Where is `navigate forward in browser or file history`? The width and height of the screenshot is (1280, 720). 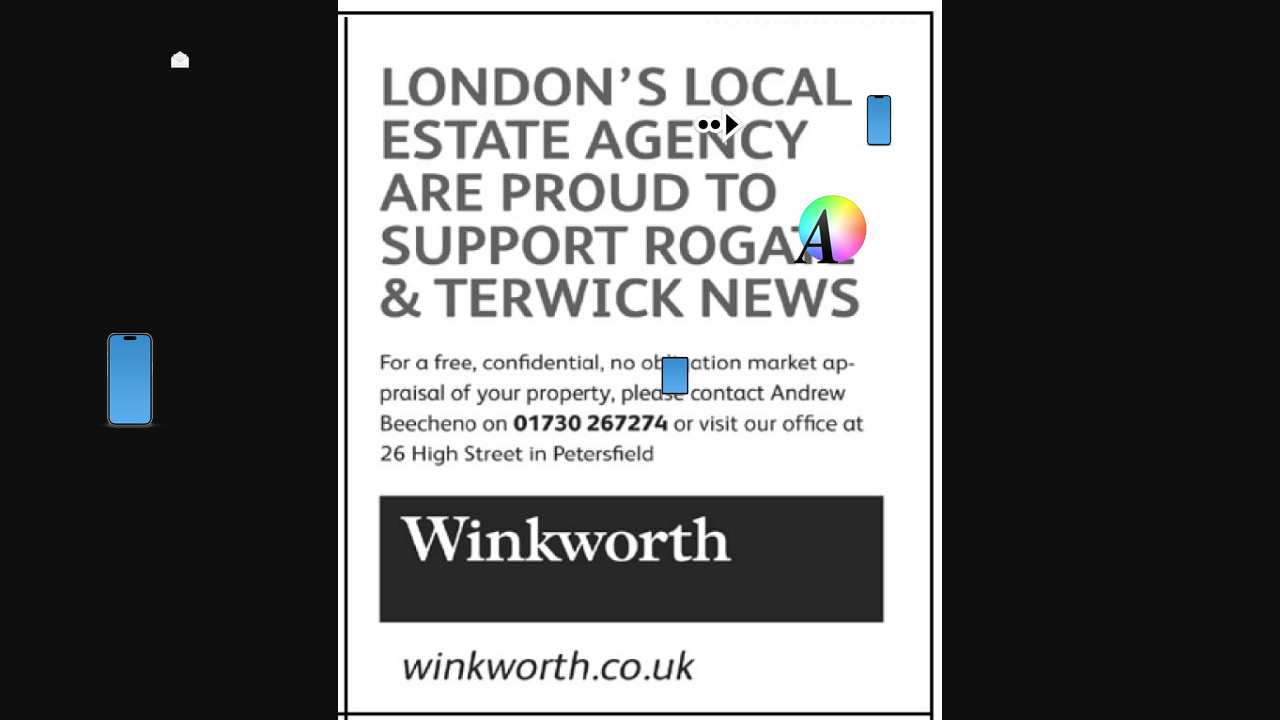 navigate forward in browser or file history is located at coordinates (717, 126).